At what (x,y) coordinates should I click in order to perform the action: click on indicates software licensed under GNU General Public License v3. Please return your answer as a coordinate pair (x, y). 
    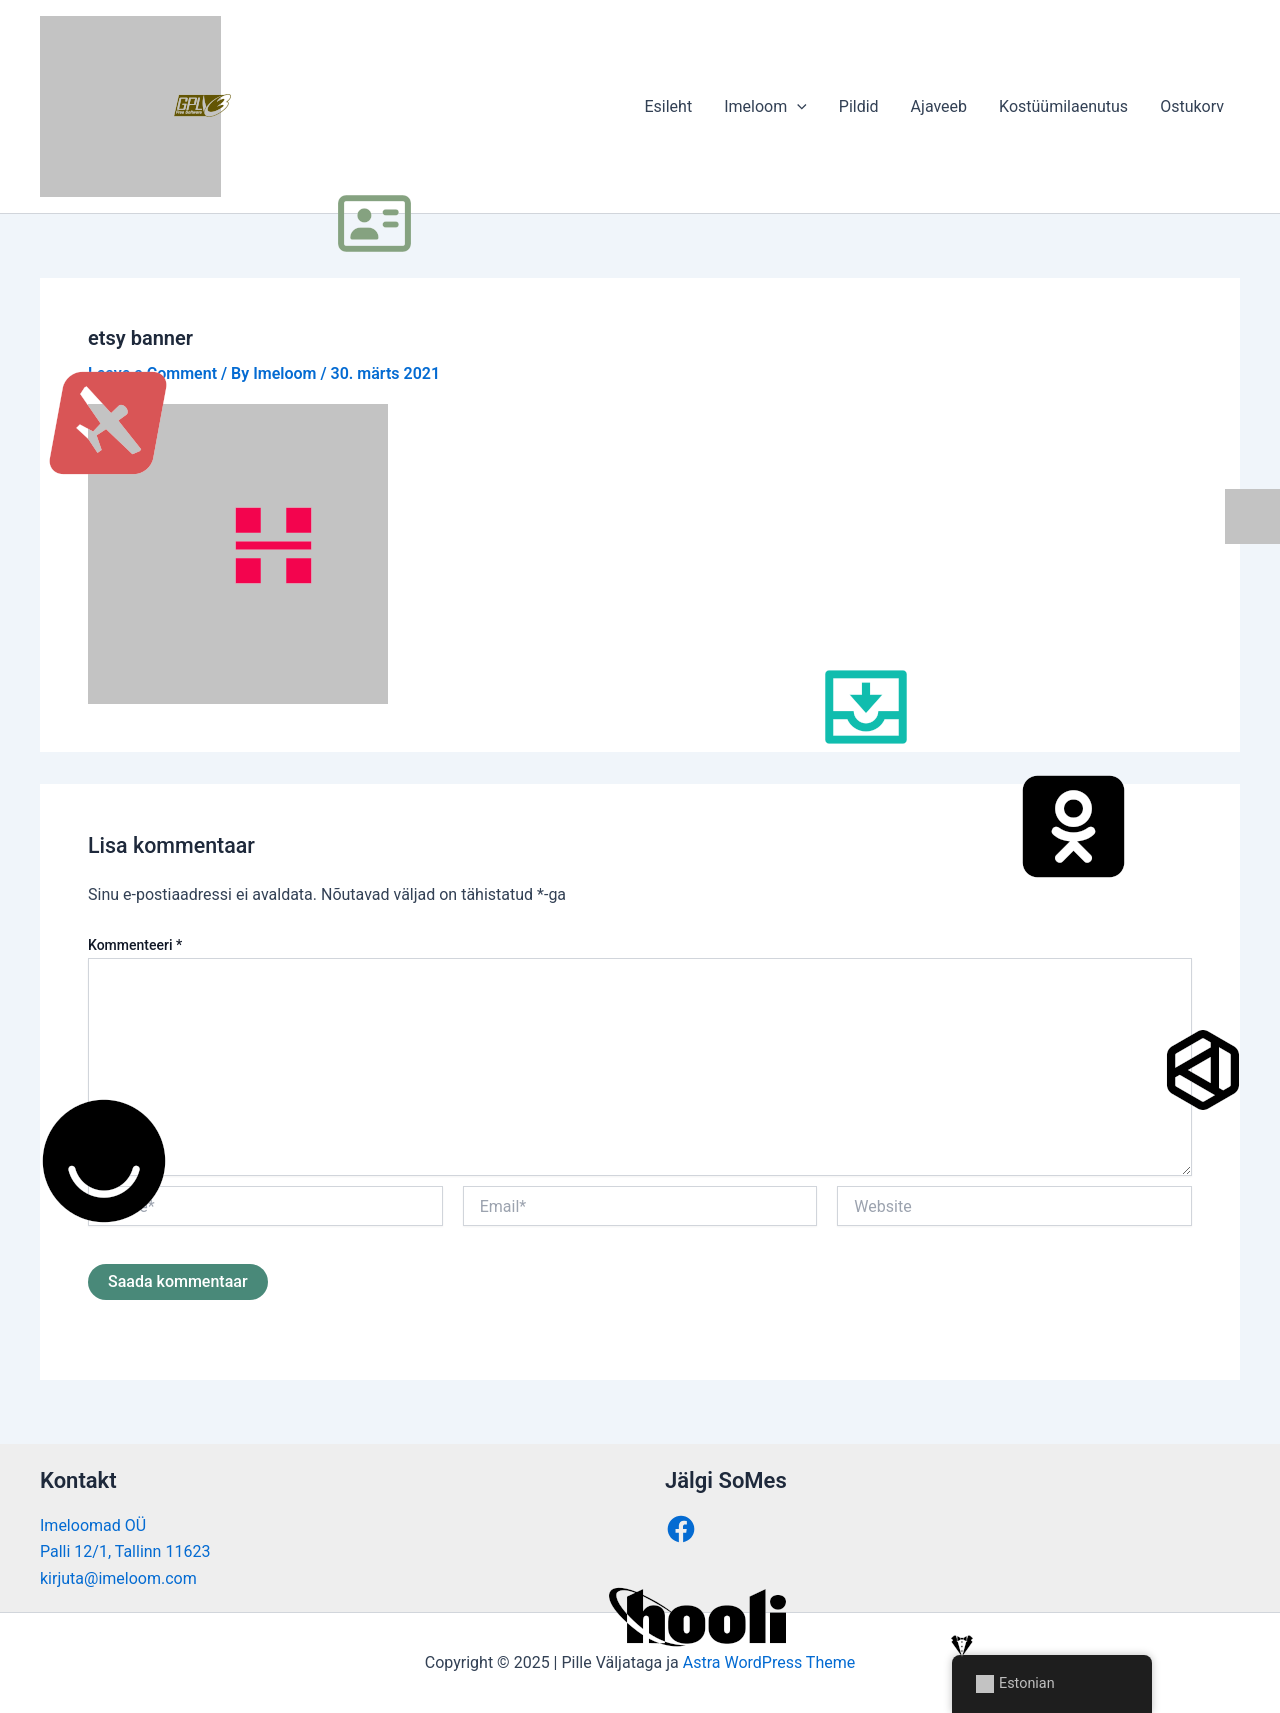
    Looking at the image, I should click on (202, 105).